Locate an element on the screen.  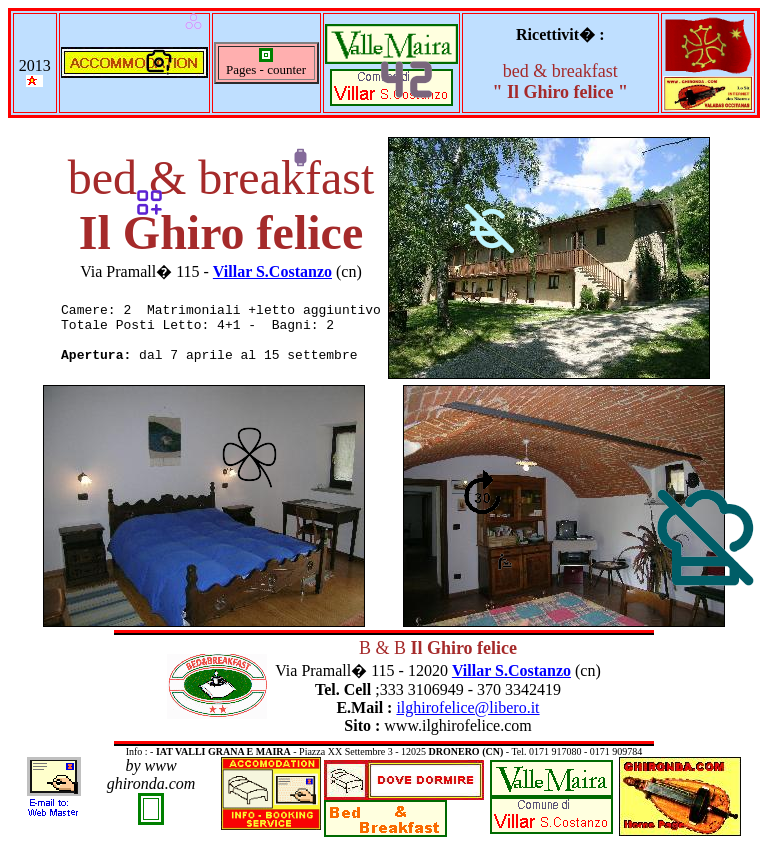
view connected groups or clusters is located at coordinates (193, 21).